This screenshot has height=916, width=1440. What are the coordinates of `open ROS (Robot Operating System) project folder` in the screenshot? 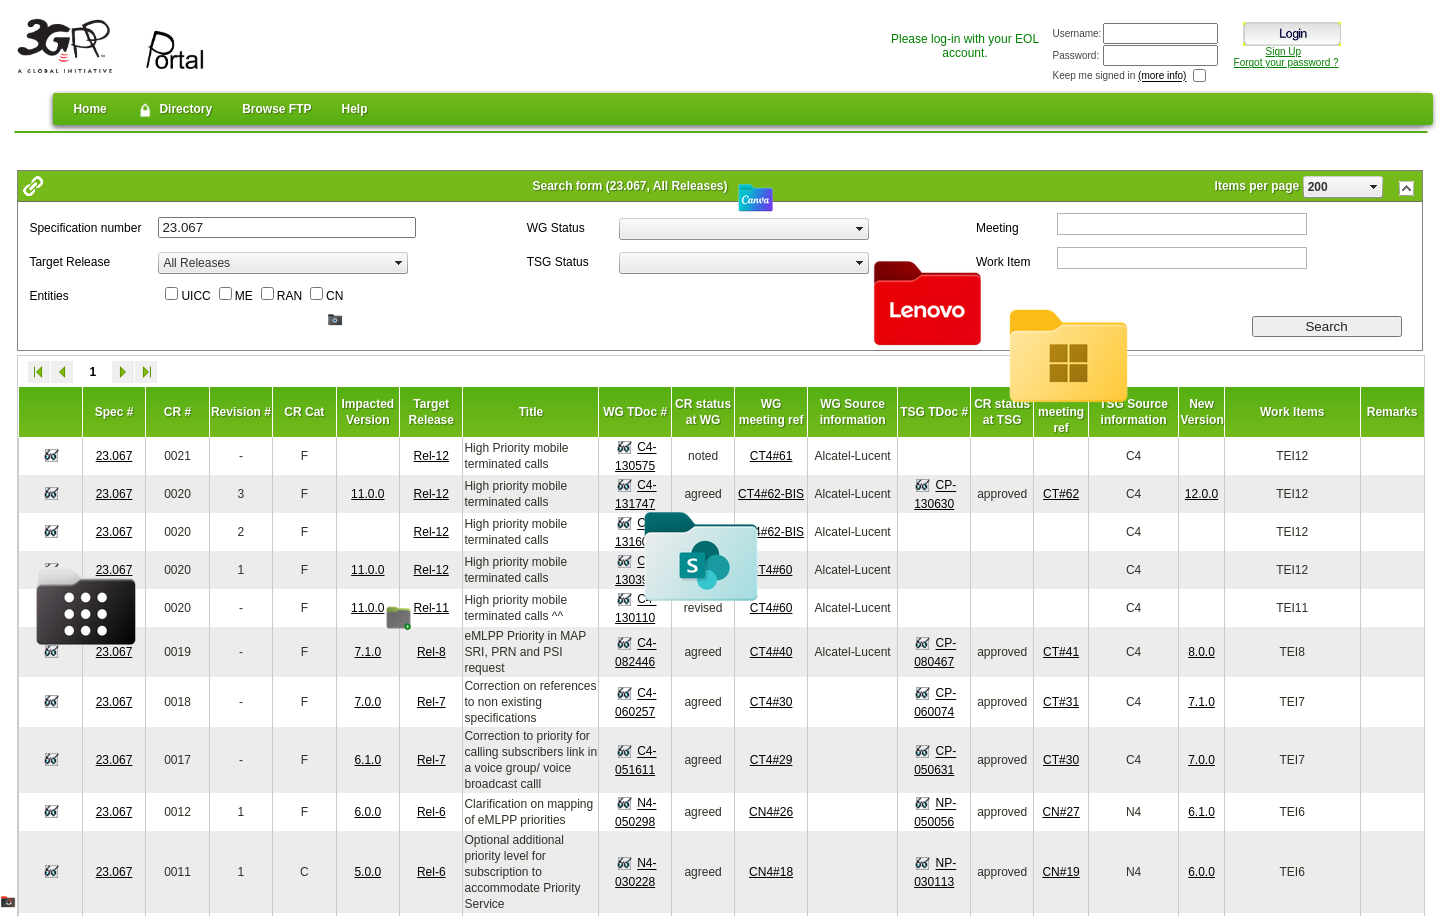 It's located at (85, 608).